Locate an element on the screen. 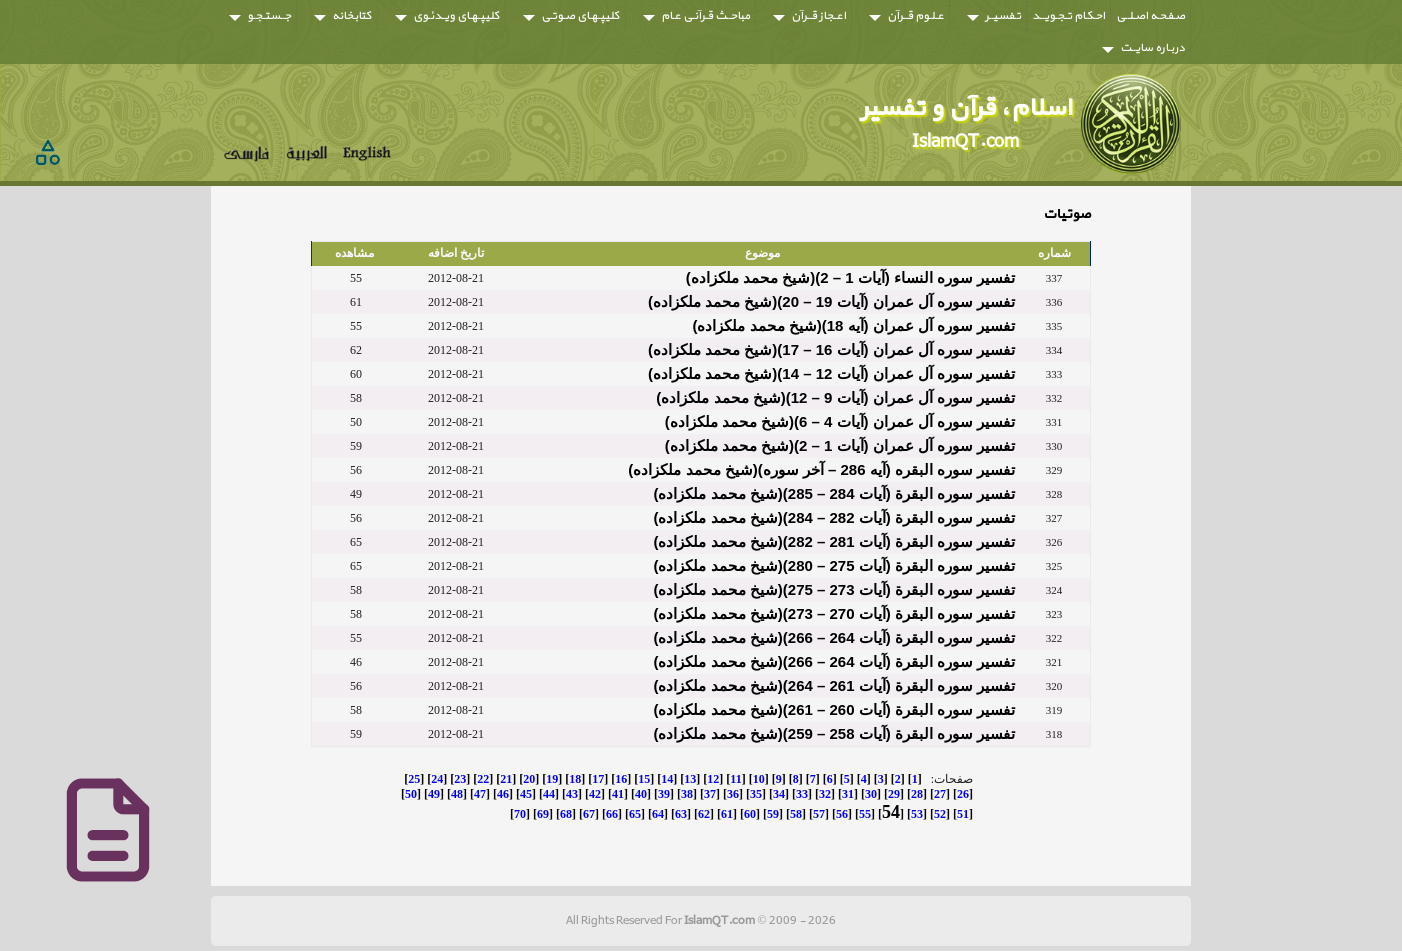 The image size is (1402, 951). access shape tools or drawing options is located at coordinates (48, 153).